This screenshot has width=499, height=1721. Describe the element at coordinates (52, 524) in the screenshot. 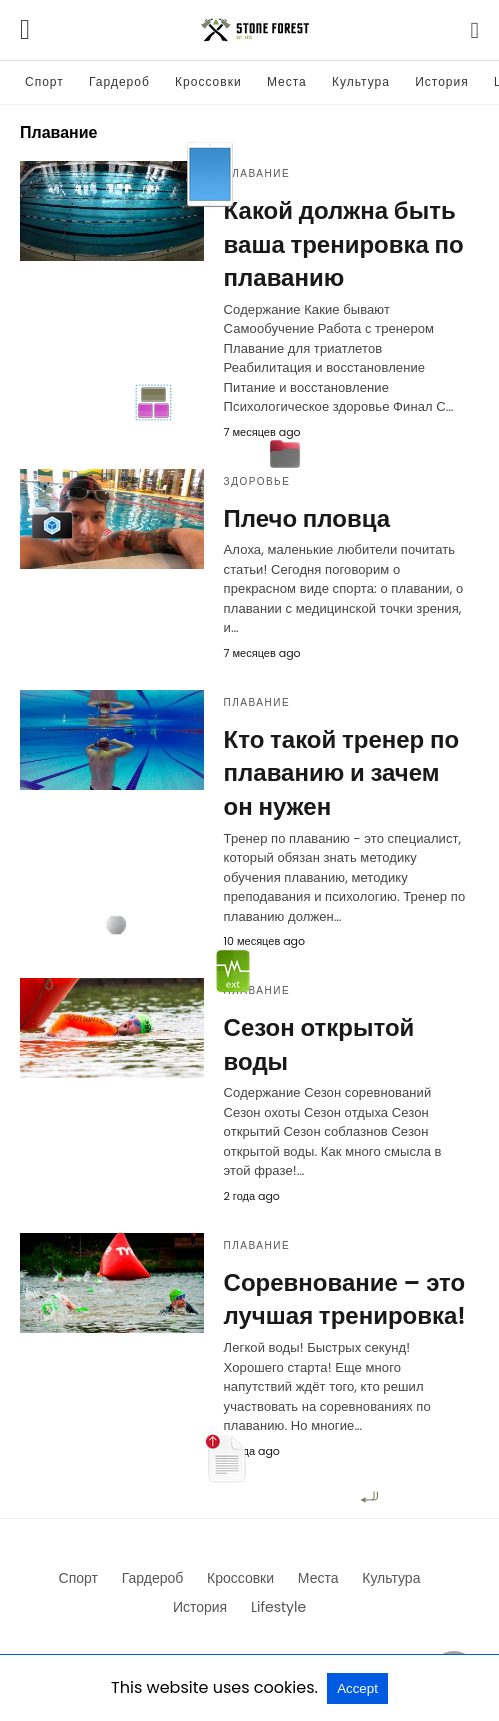

I see `open webpack project folder` at that location.